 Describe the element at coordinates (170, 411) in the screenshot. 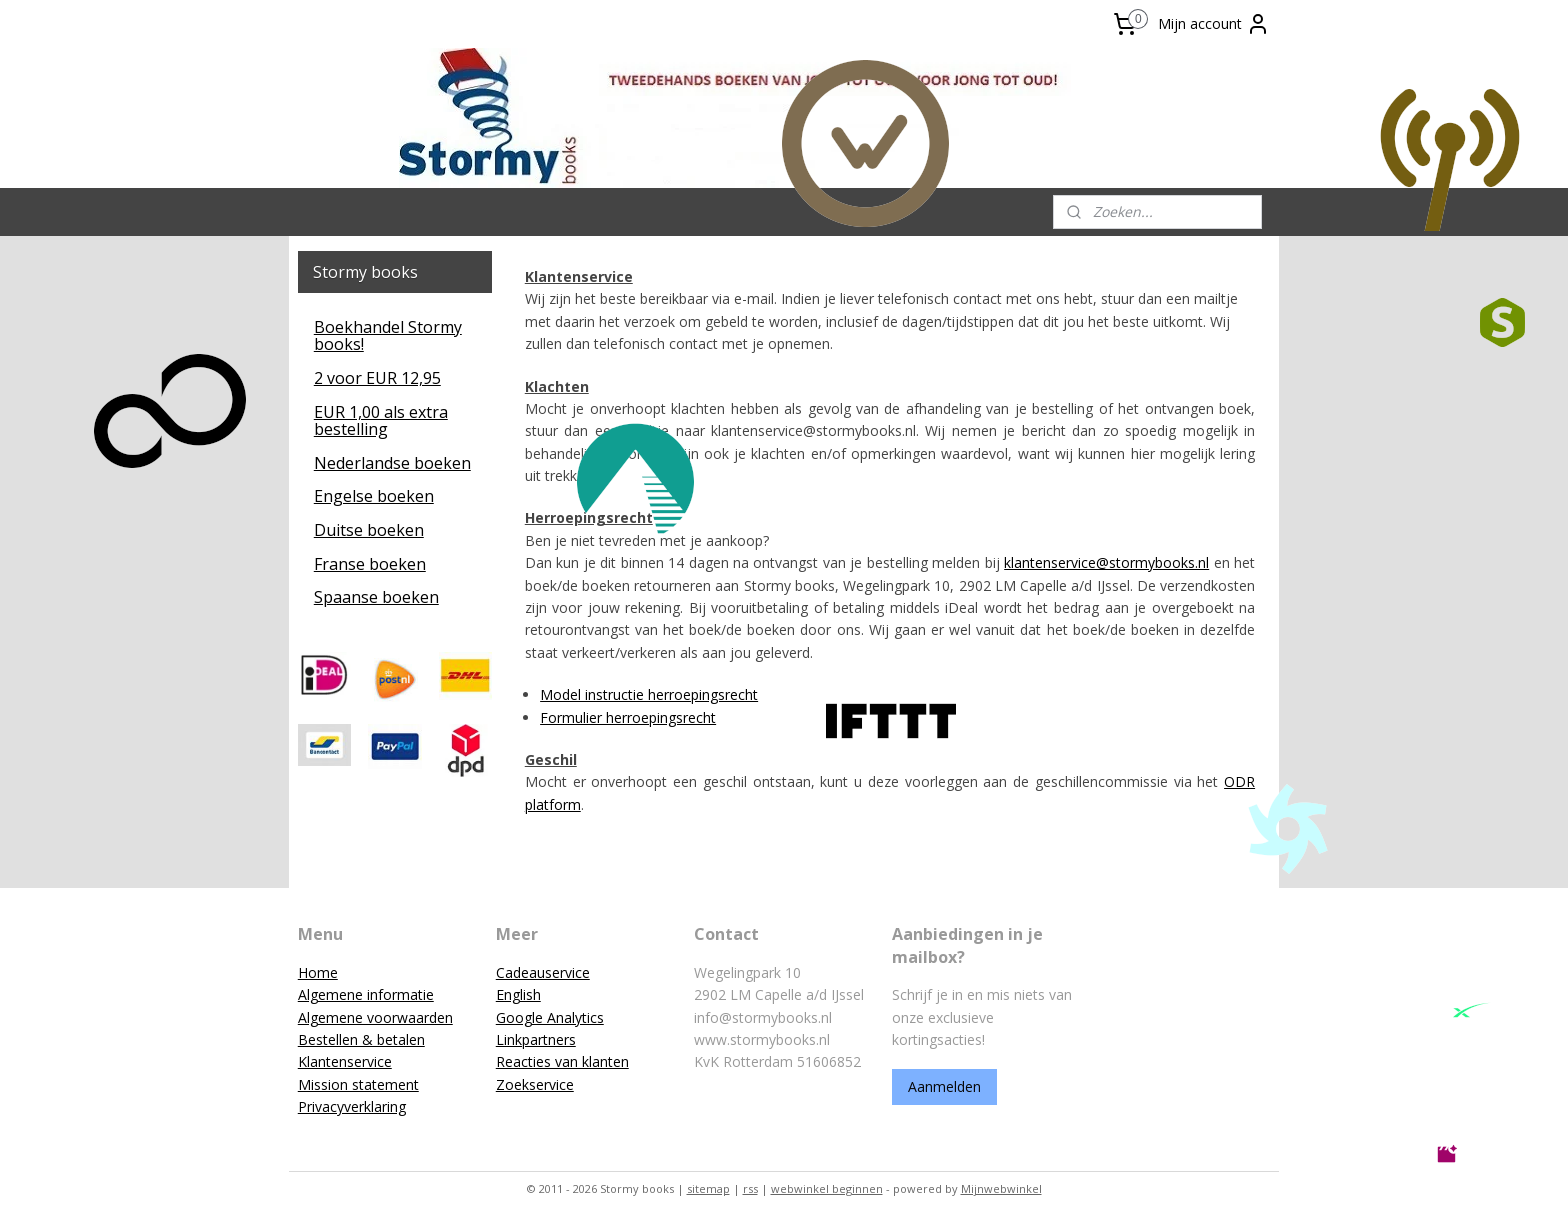

I see `Fujitsu brand logo` at that location.